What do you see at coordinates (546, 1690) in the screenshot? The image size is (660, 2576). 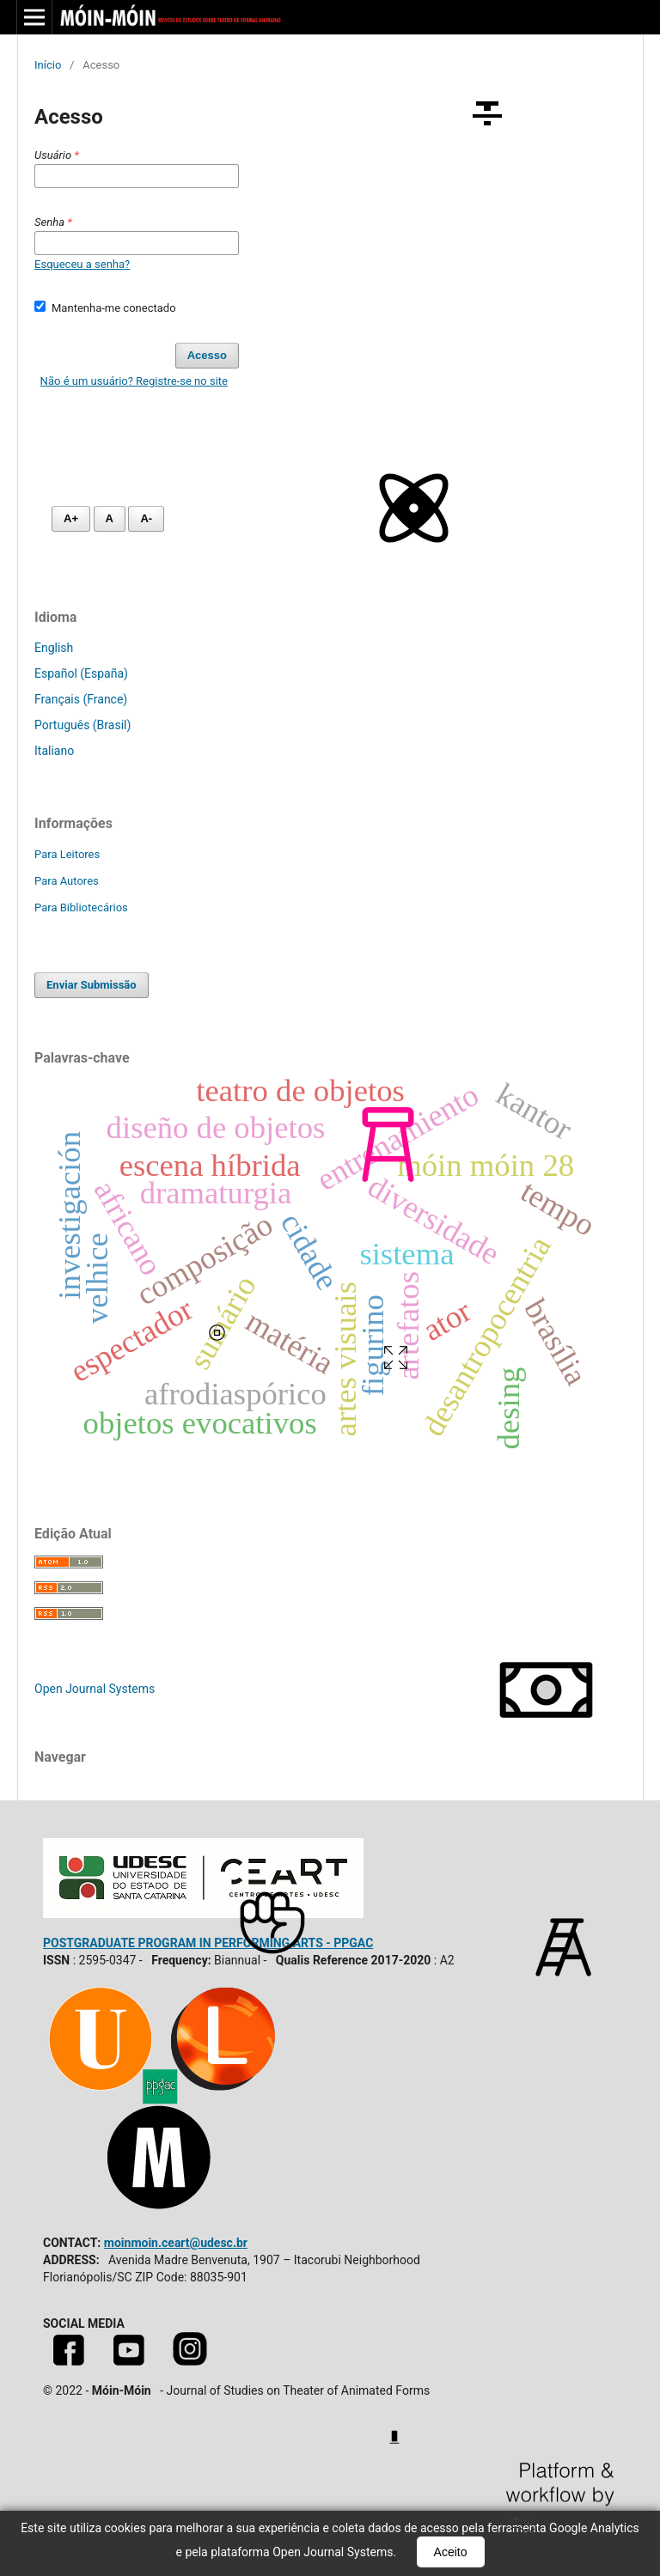 I see `view payment or billing information` at bounding box center [546, 1690].